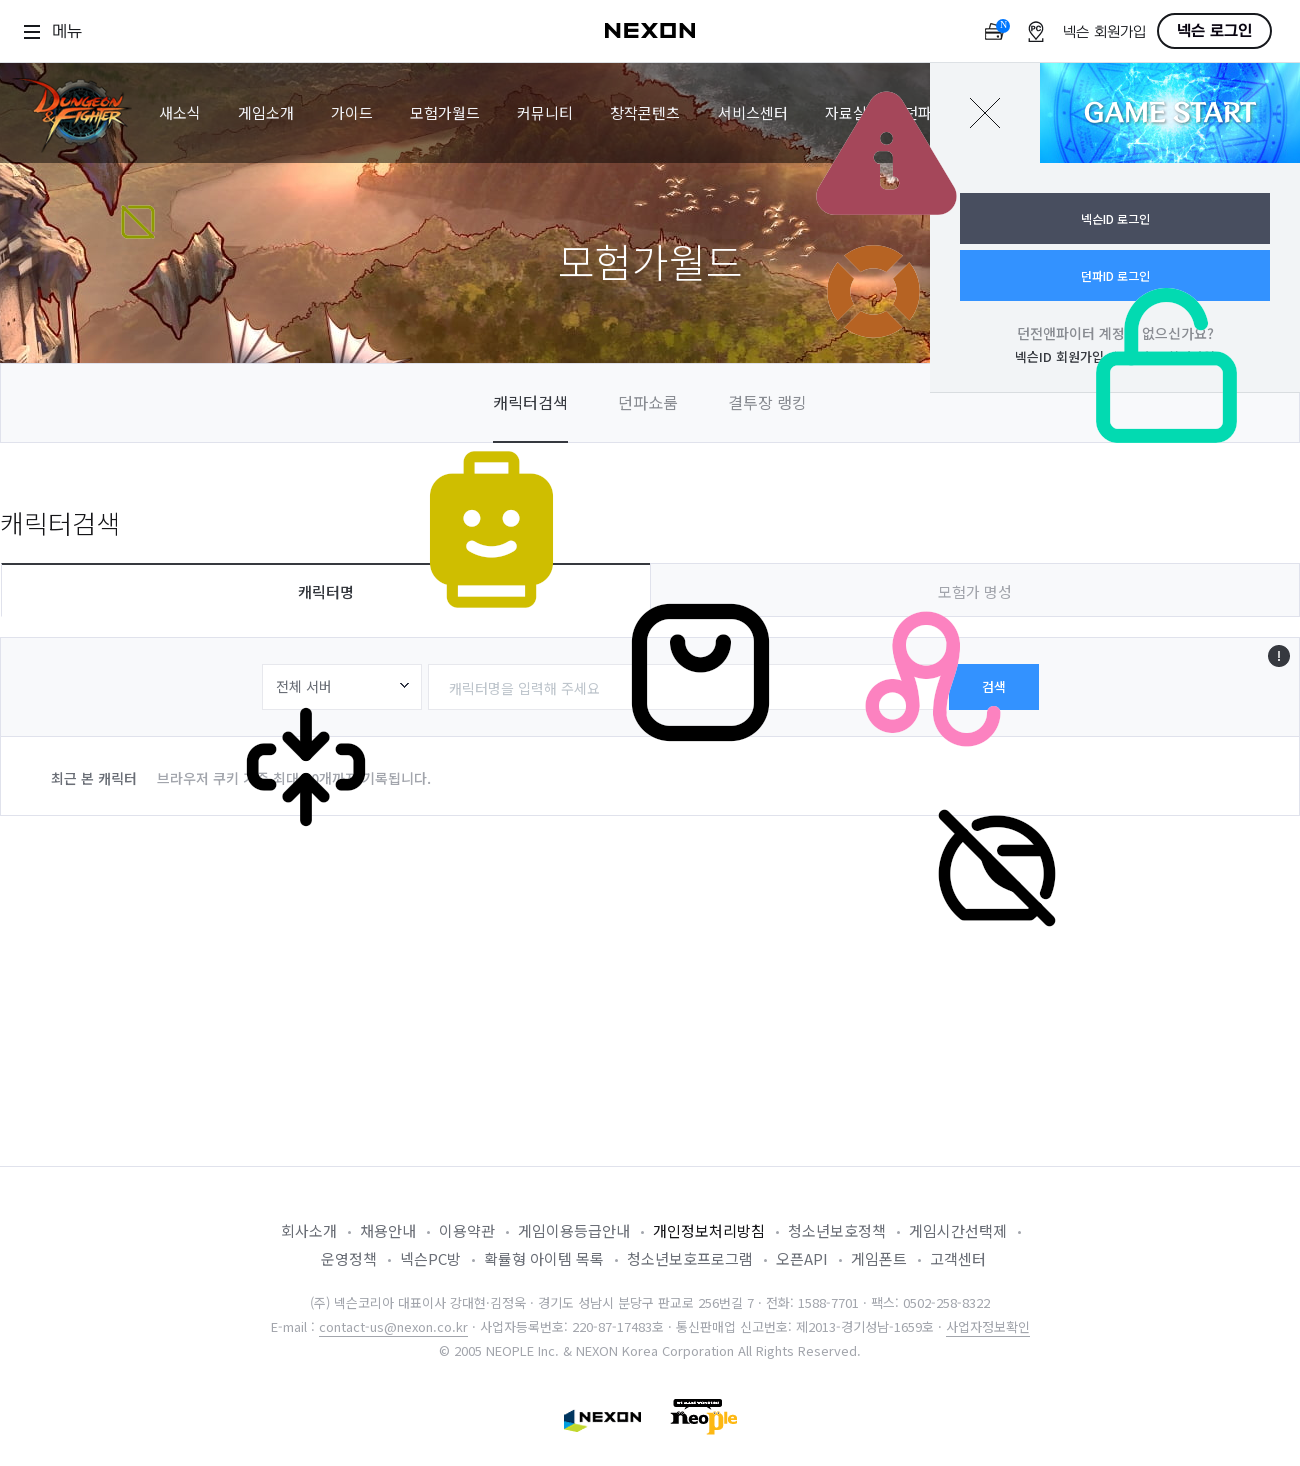  What do you see at coordinates (997, 868) in the screenshot?
I see `disable safety helmet requirement` at bounding box center [997, 868].